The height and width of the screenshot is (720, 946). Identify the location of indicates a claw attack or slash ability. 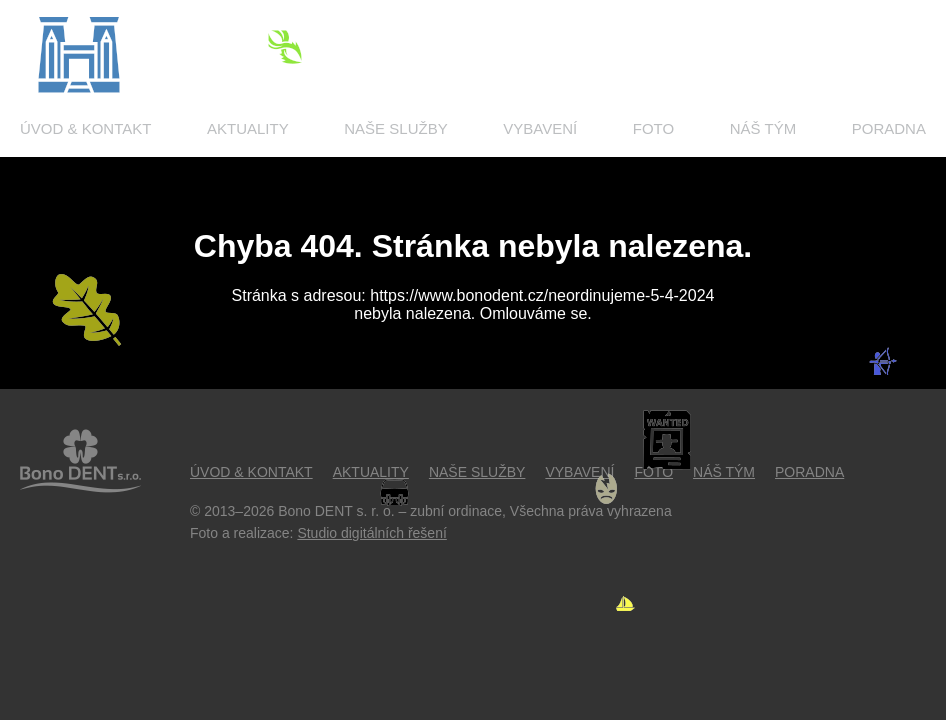
(285, 47).